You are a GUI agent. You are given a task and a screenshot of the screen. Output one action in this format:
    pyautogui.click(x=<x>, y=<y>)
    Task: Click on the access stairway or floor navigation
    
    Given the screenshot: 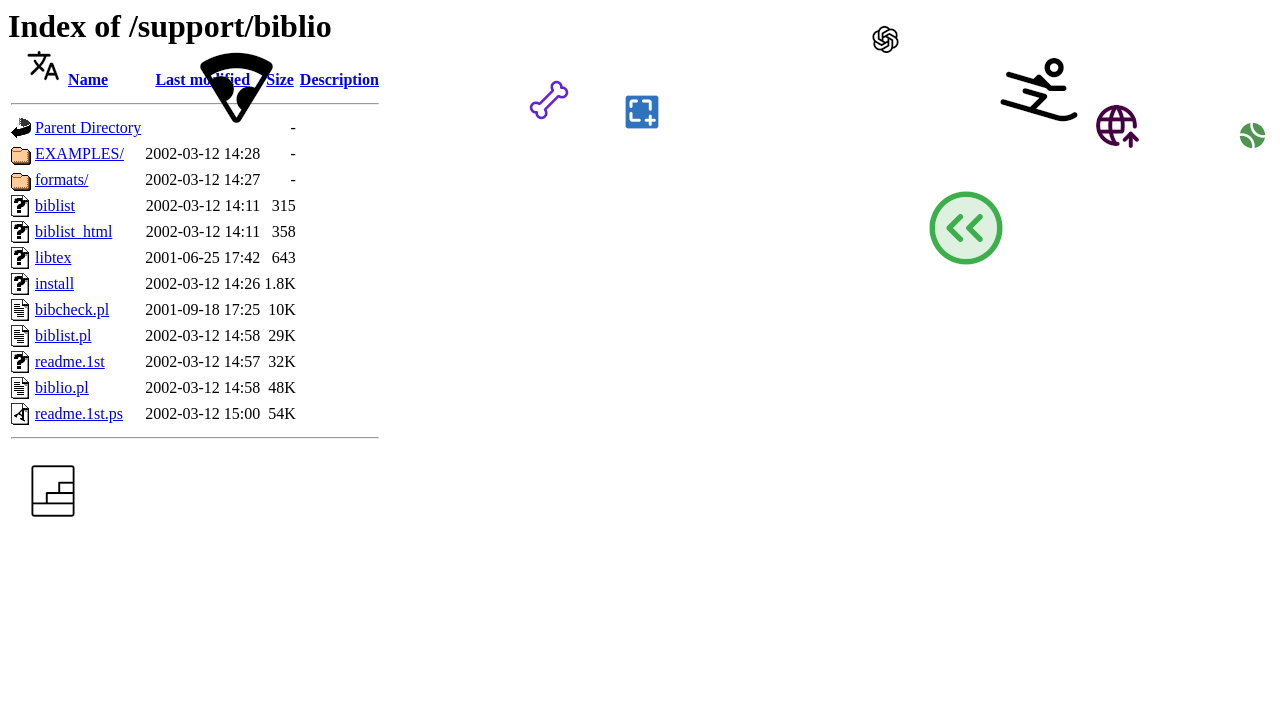 What is the action you would take?
    pyautogui.click(x=53, y=491)
    